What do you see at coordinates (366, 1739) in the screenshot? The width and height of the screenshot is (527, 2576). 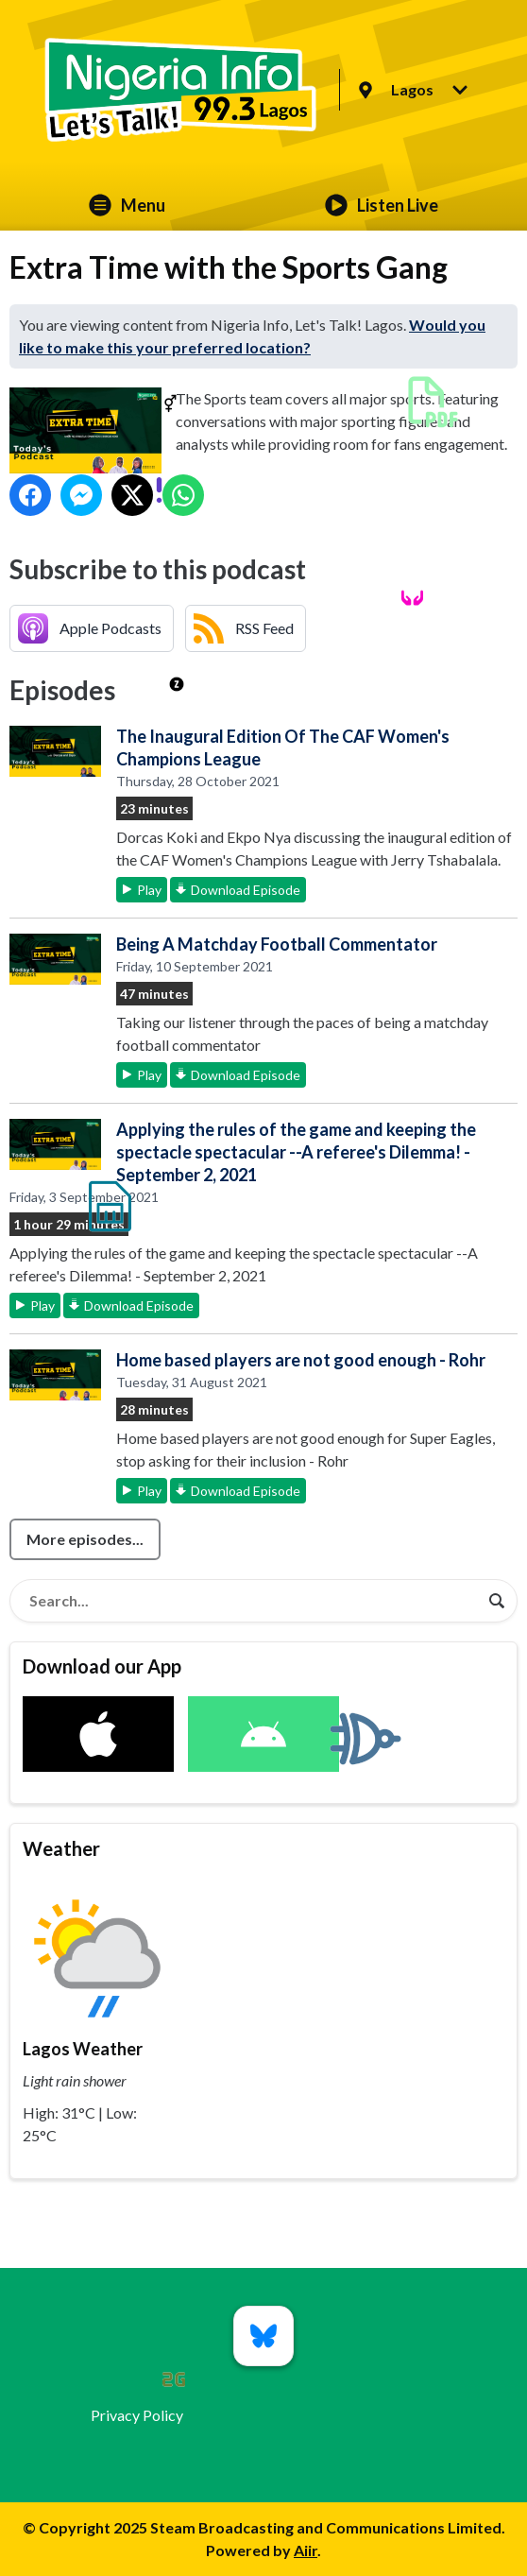 I see `xnor logic gate symbol for circuit design` at bounding box center [366, 1739].